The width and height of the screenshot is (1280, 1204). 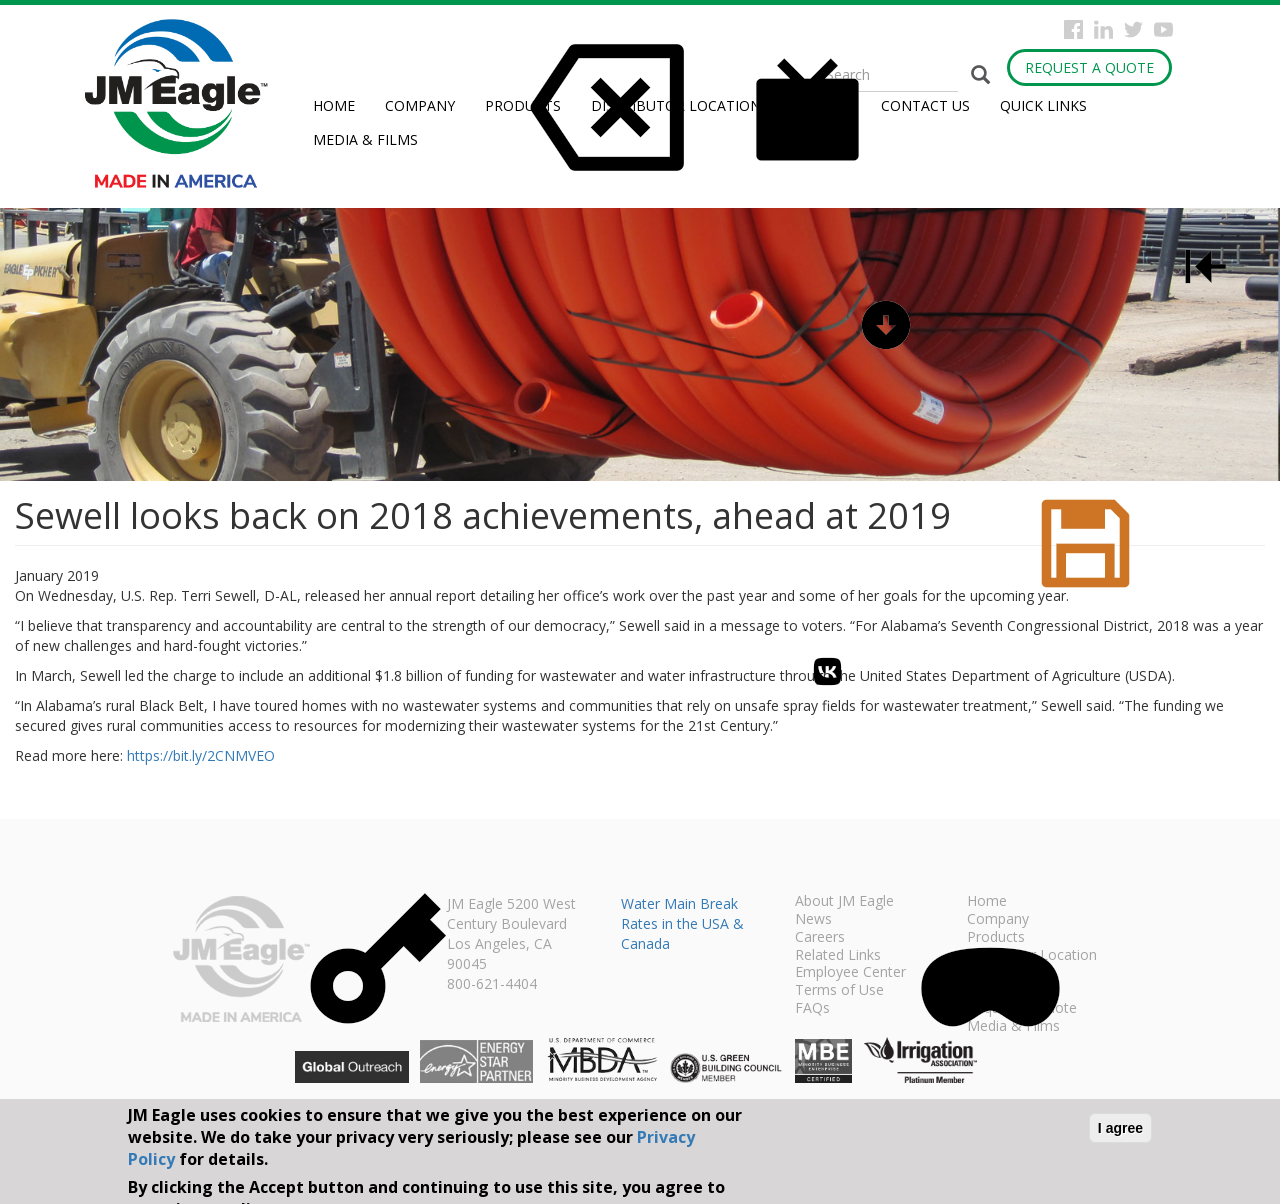 What do you see at coordinates (378, 956) in the screenshot?
I see `access password or security settings` at bounding box center [378, 956].